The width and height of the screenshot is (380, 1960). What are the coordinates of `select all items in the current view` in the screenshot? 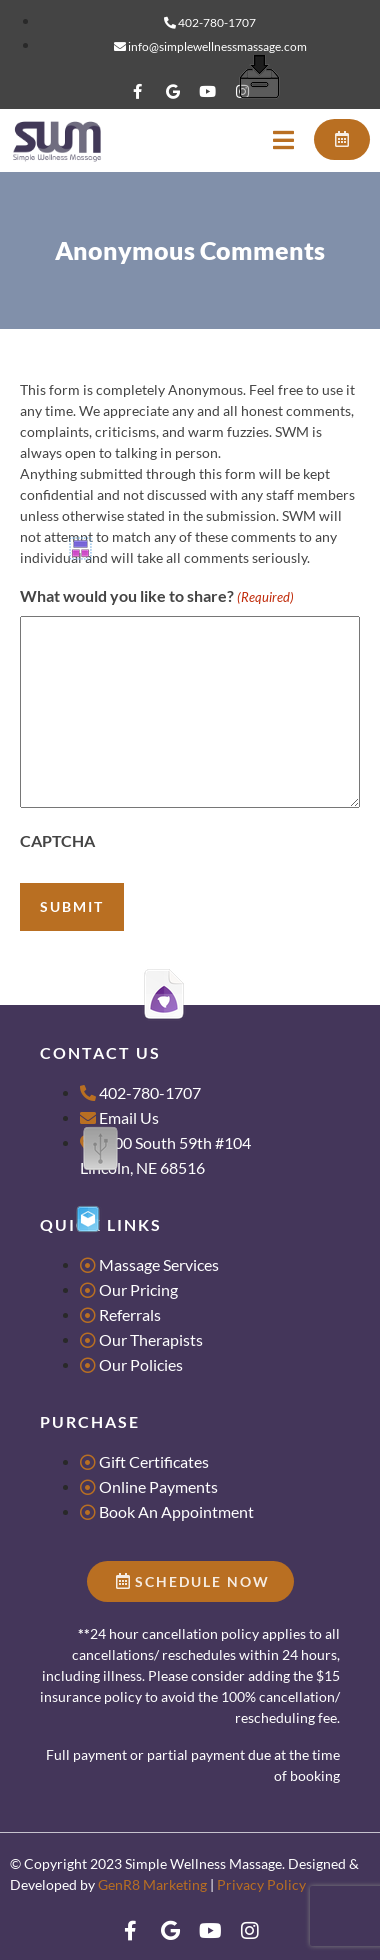 It's located at (80, 548).